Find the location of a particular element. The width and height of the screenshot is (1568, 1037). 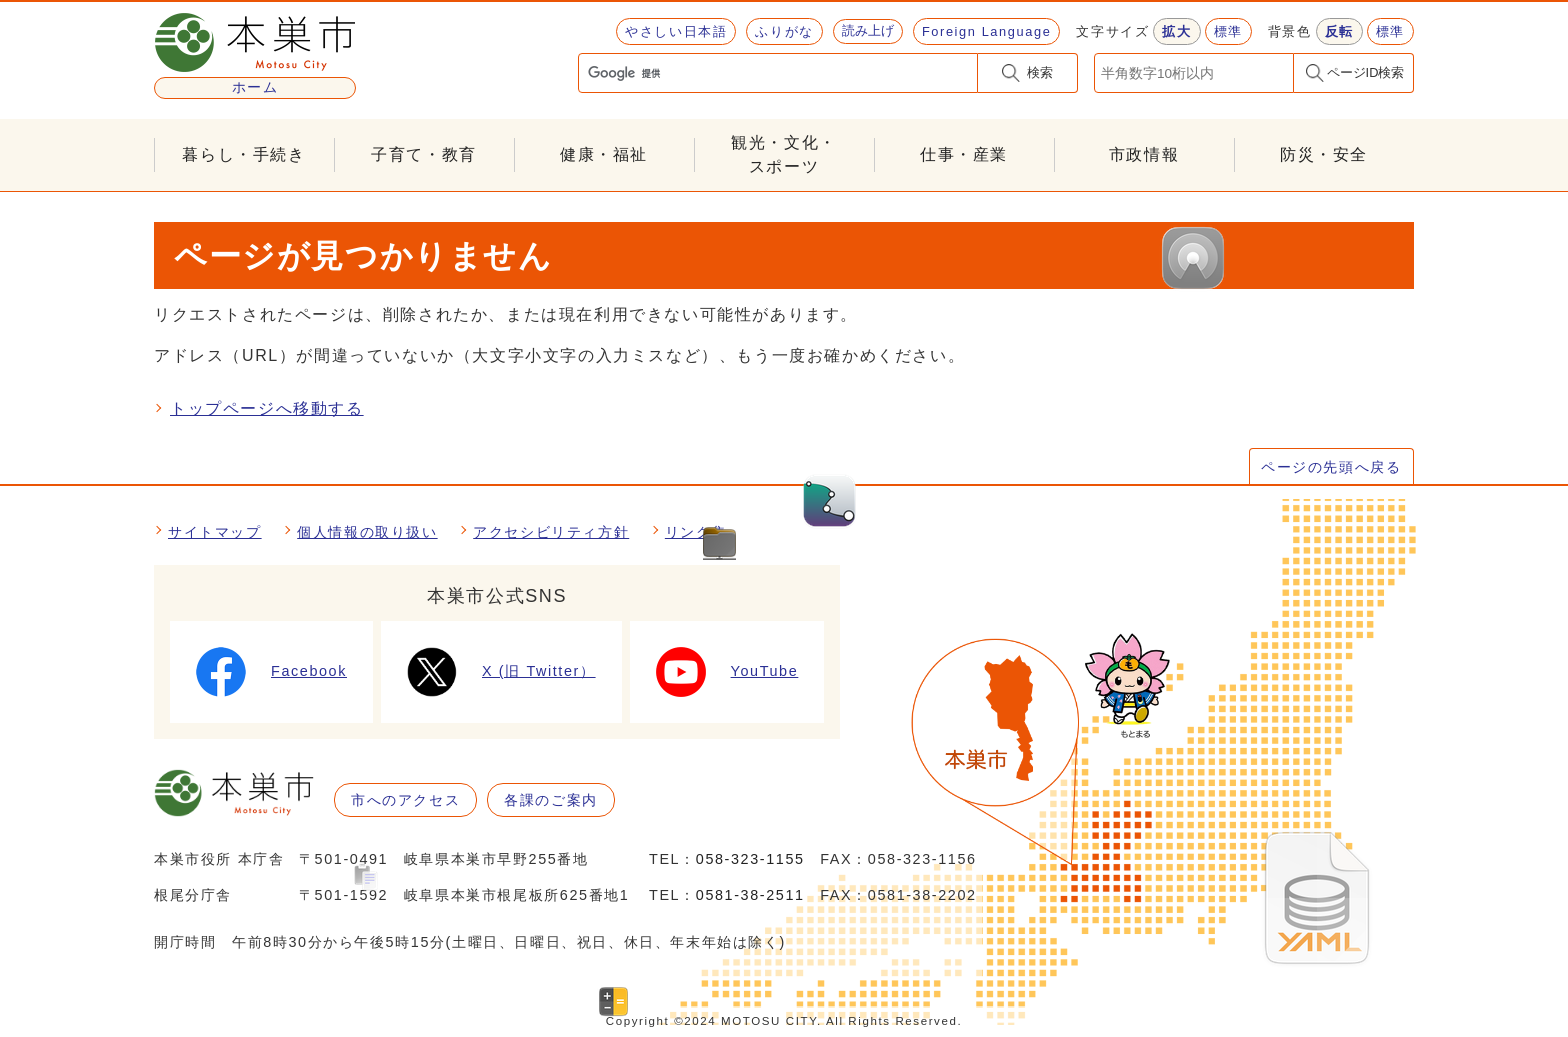

access files stored on a remote server or network location is located at coordinates (719, 543).